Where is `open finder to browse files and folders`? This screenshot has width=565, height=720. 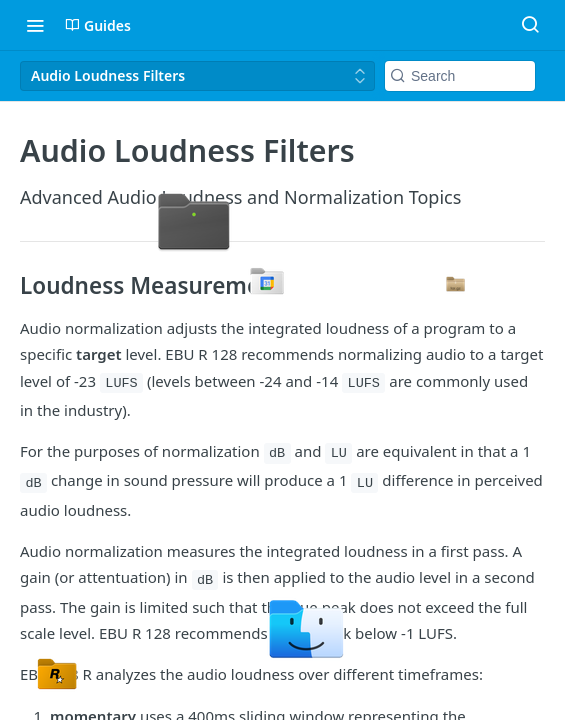
open finder to browse files and folders is located at coordinates (306, 631).